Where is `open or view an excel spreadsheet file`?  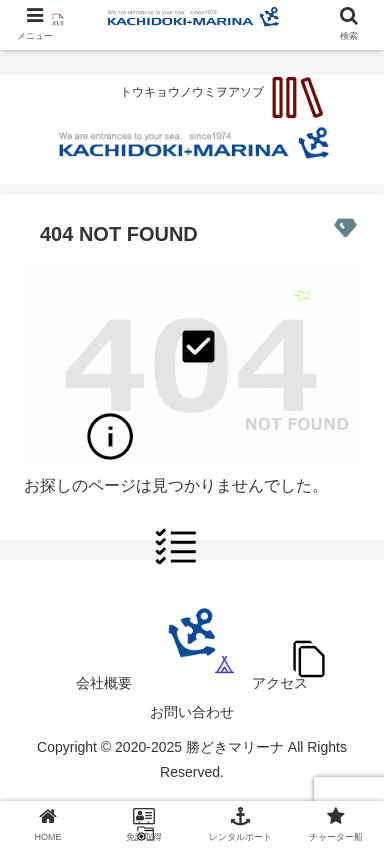 open or view an excel spreadsheet file is located at coordinates (58, 20).